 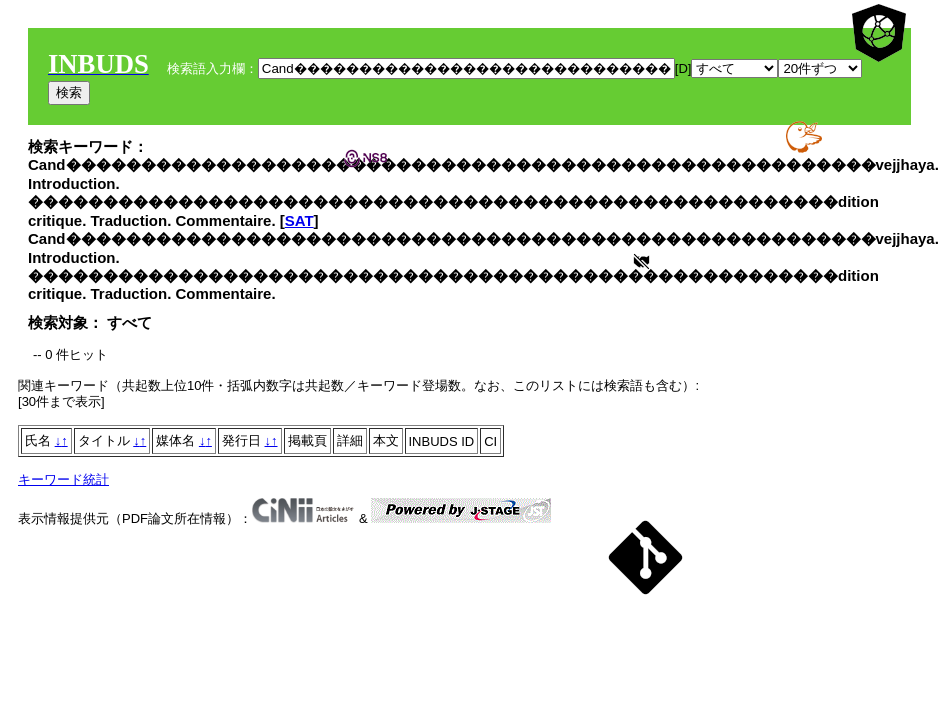 I want to click on jsDelivr CDN service logo, so click(x=879, y=33).